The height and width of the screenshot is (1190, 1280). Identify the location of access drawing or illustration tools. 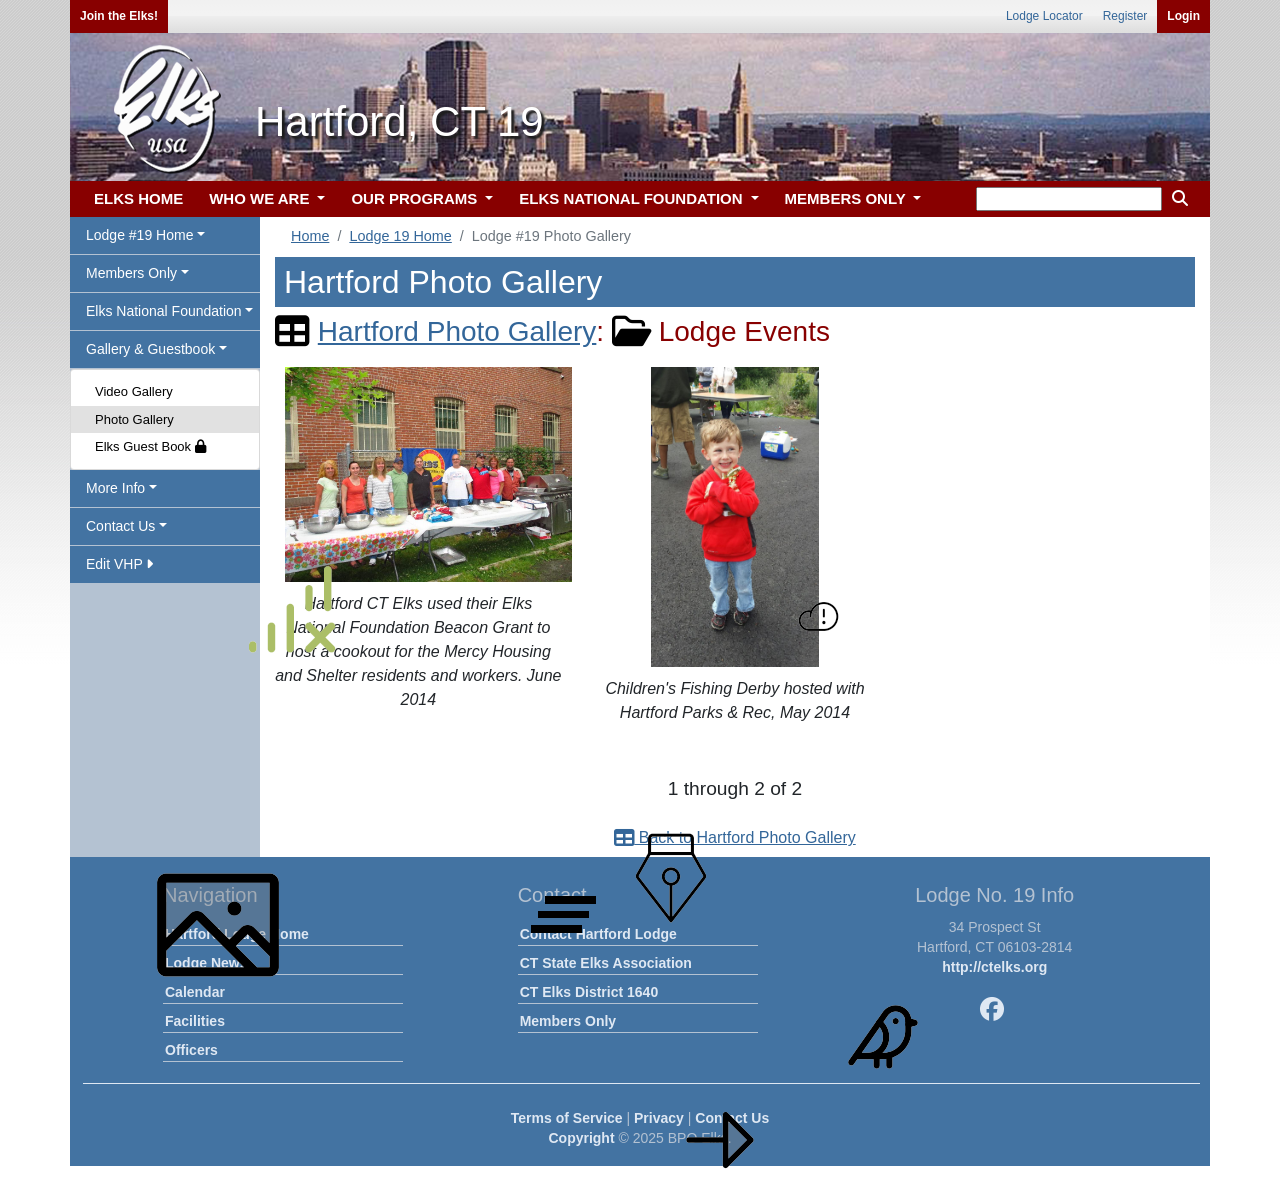
(671, 875).